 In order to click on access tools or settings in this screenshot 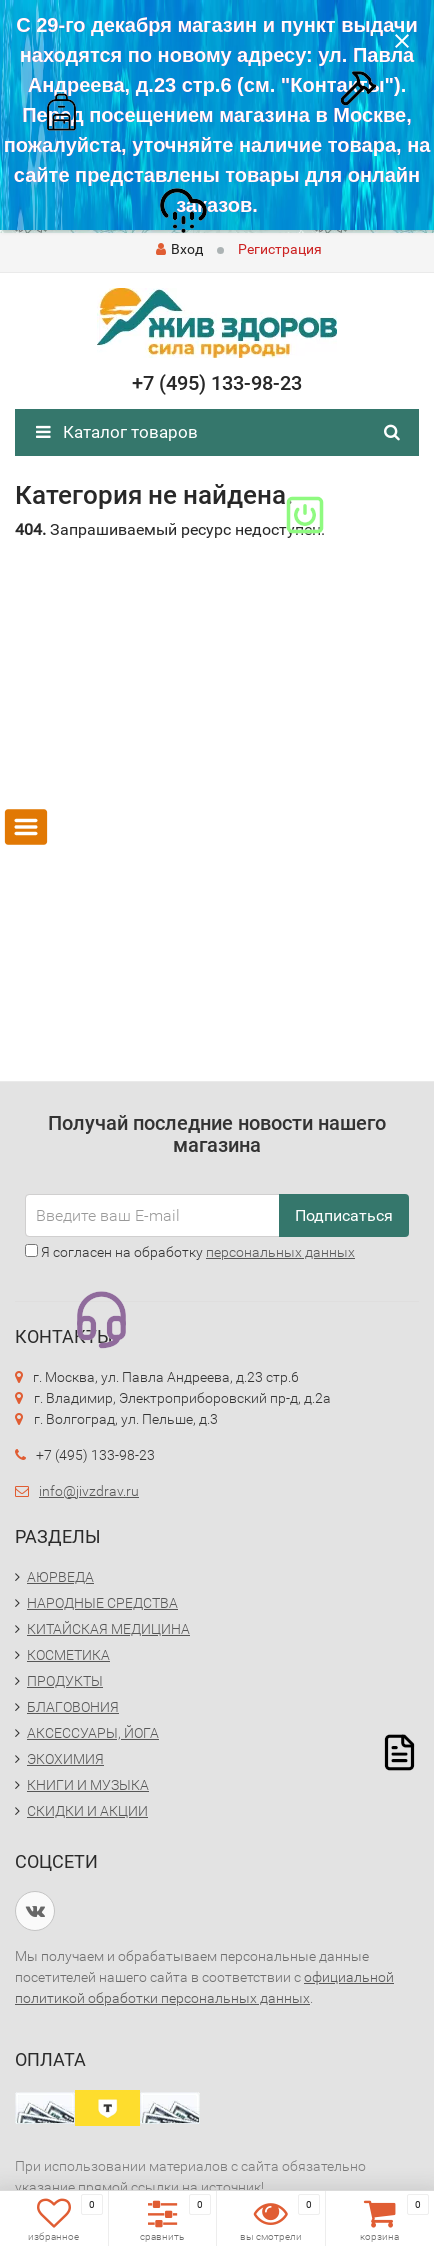, I will do `click(358, 87)`.